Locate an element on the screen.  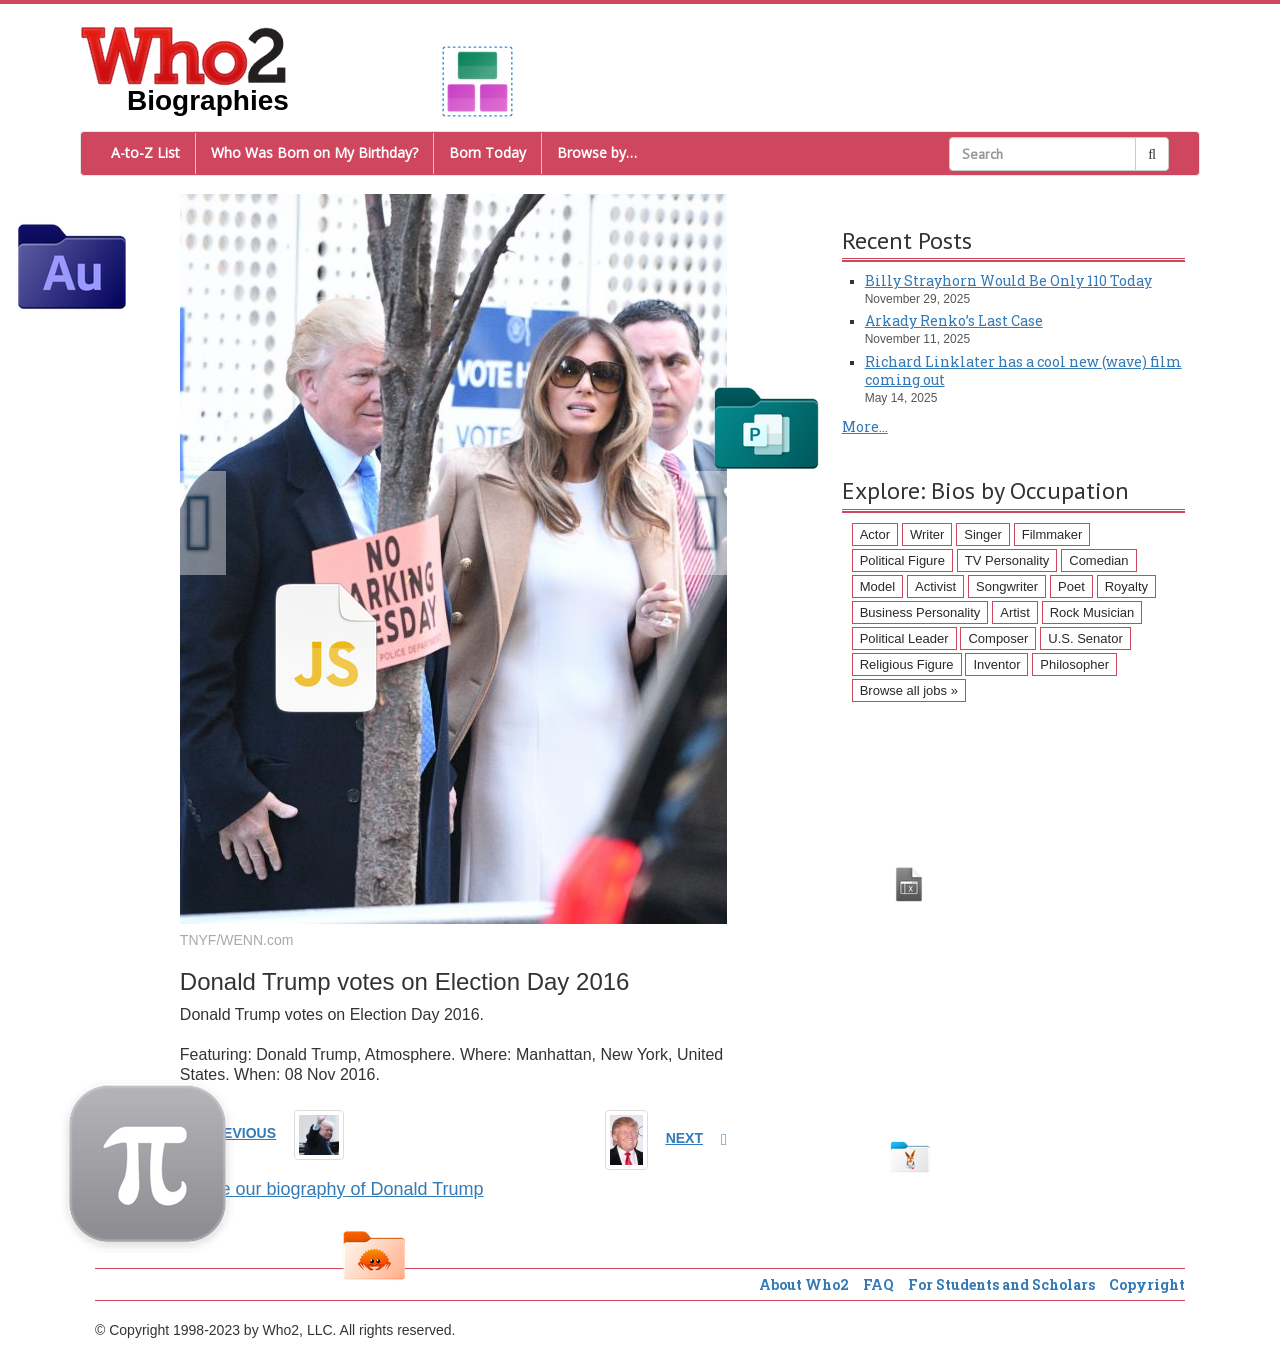
open eMule downloads folder is located at coordinates (910, 1158).